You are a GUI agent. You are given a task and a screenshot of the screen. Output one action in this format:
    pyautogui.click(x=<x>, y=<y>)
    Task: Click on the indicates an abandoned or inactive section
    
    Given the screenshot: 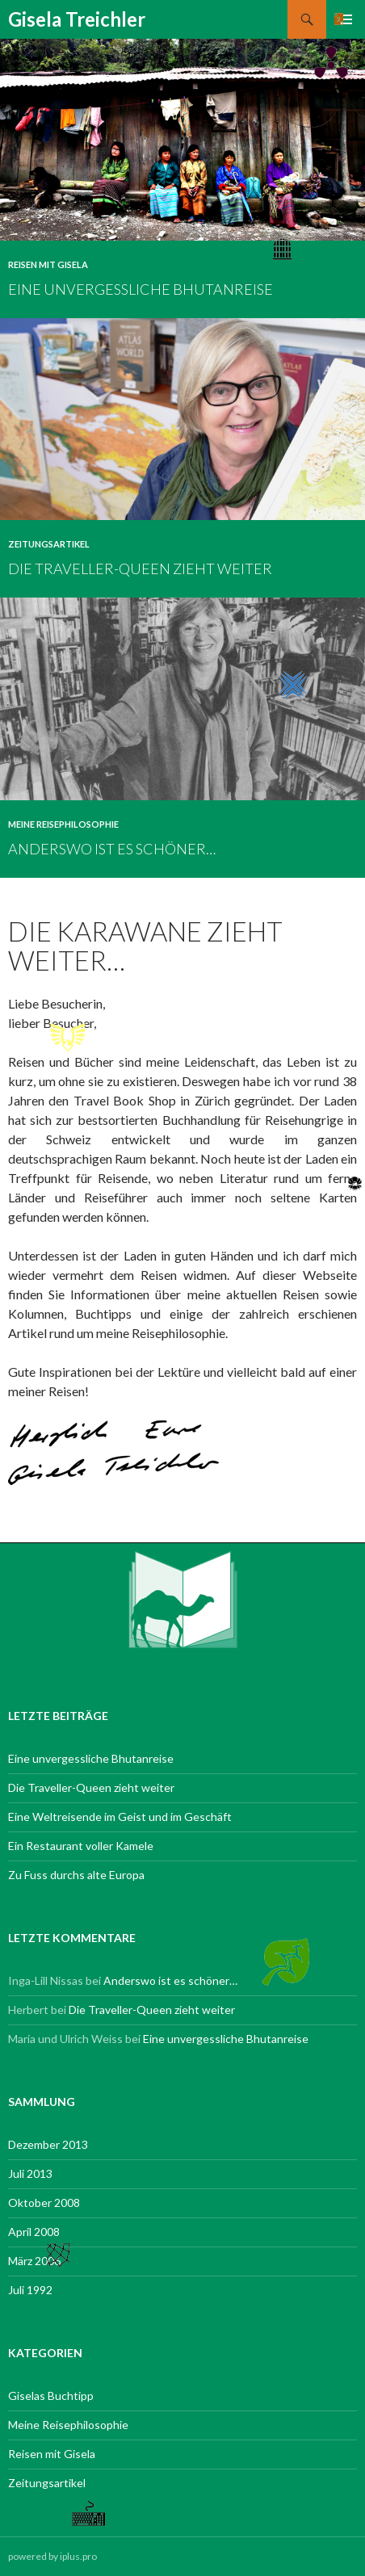 What is the action you would take?
    pyautogui.click(x=58, y=2255)
    